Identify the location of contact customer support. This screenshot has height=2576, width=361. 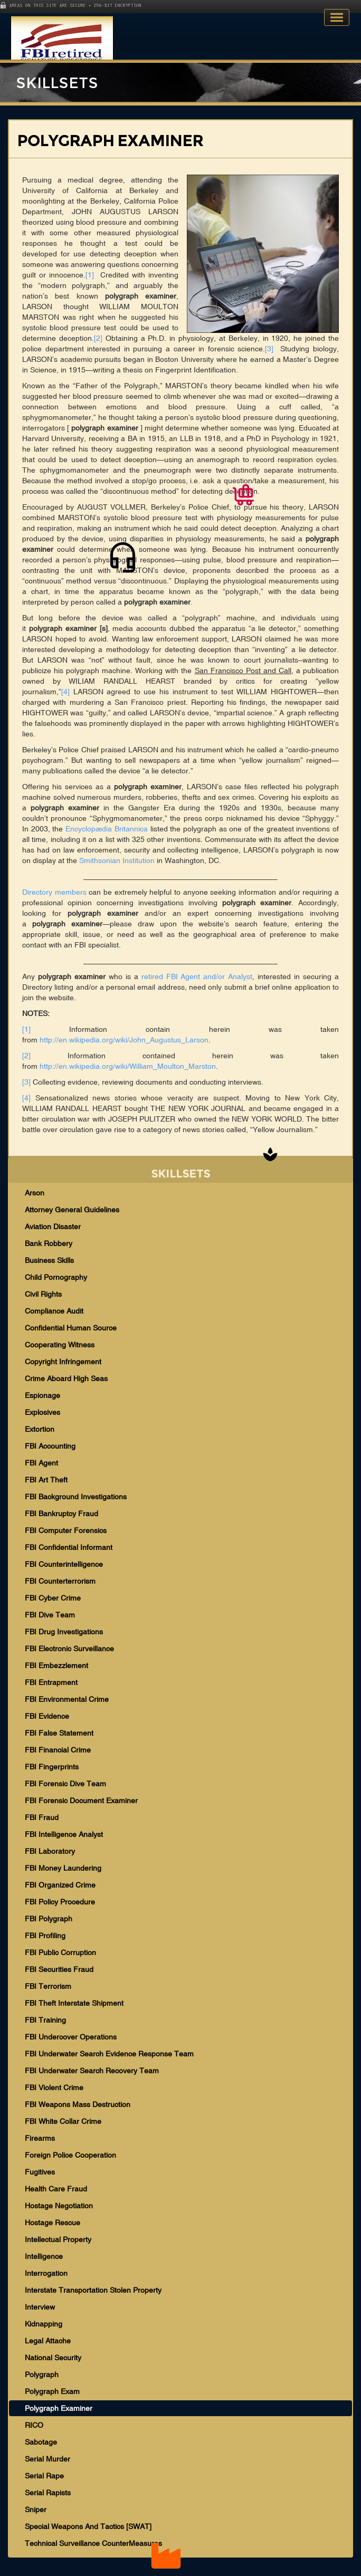
(122, 557).